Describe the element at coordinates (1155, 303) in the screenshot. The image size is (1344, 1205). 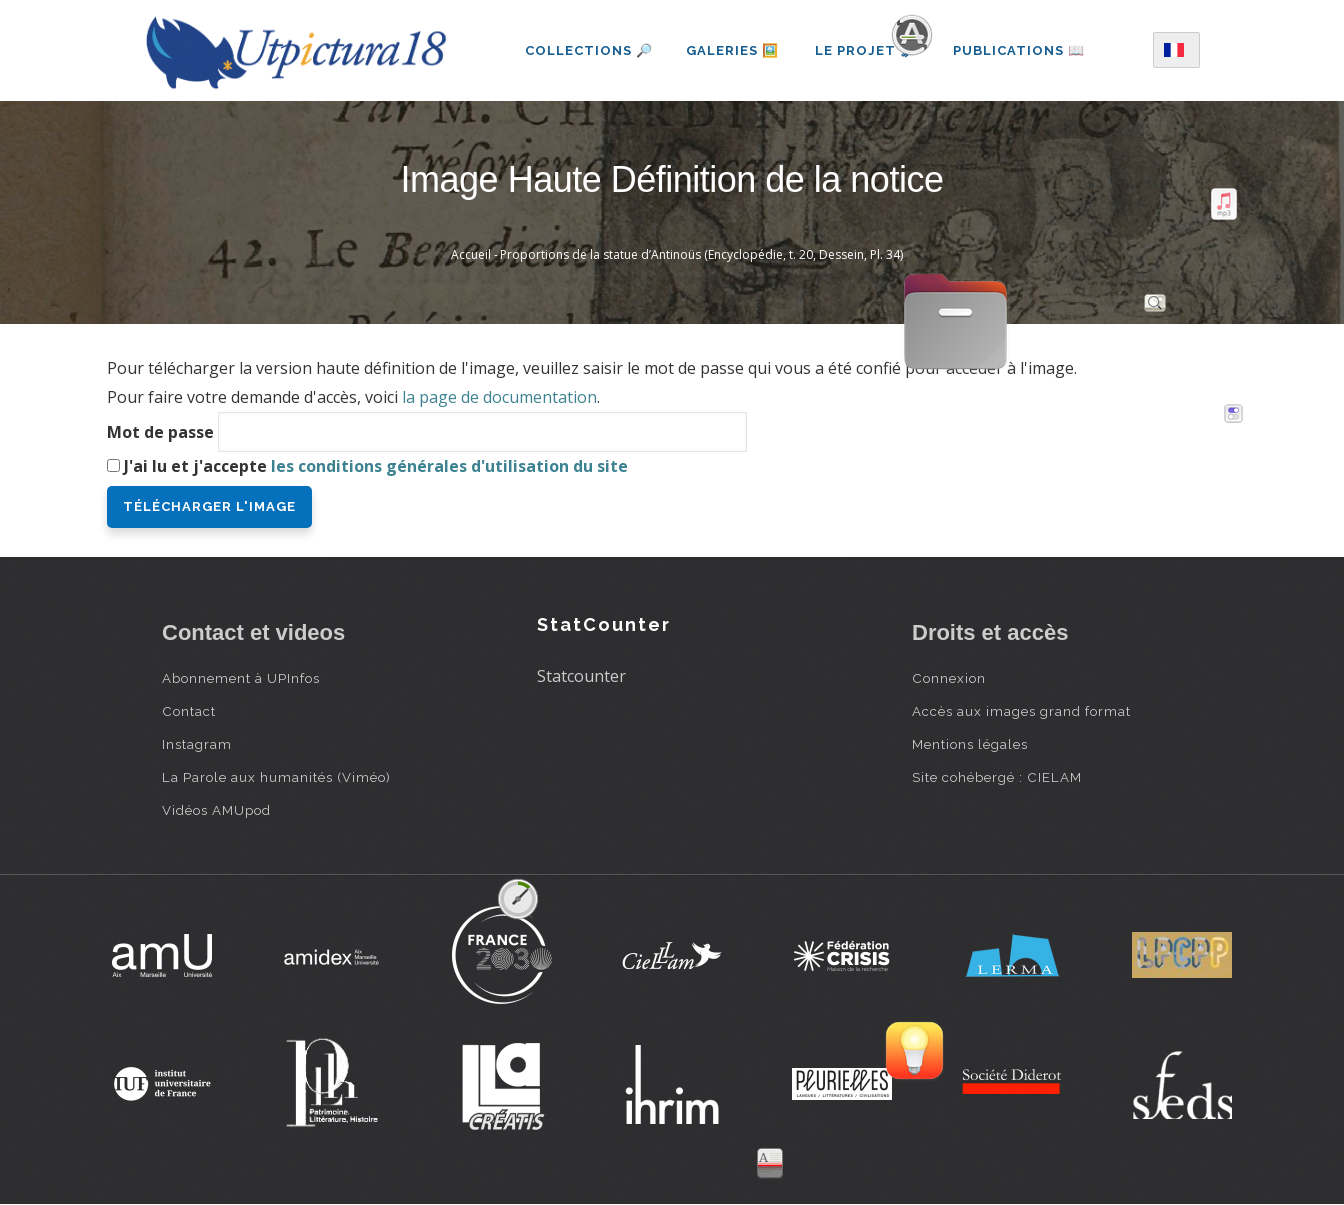
I see `open eye of gnome image viewer` at that location.